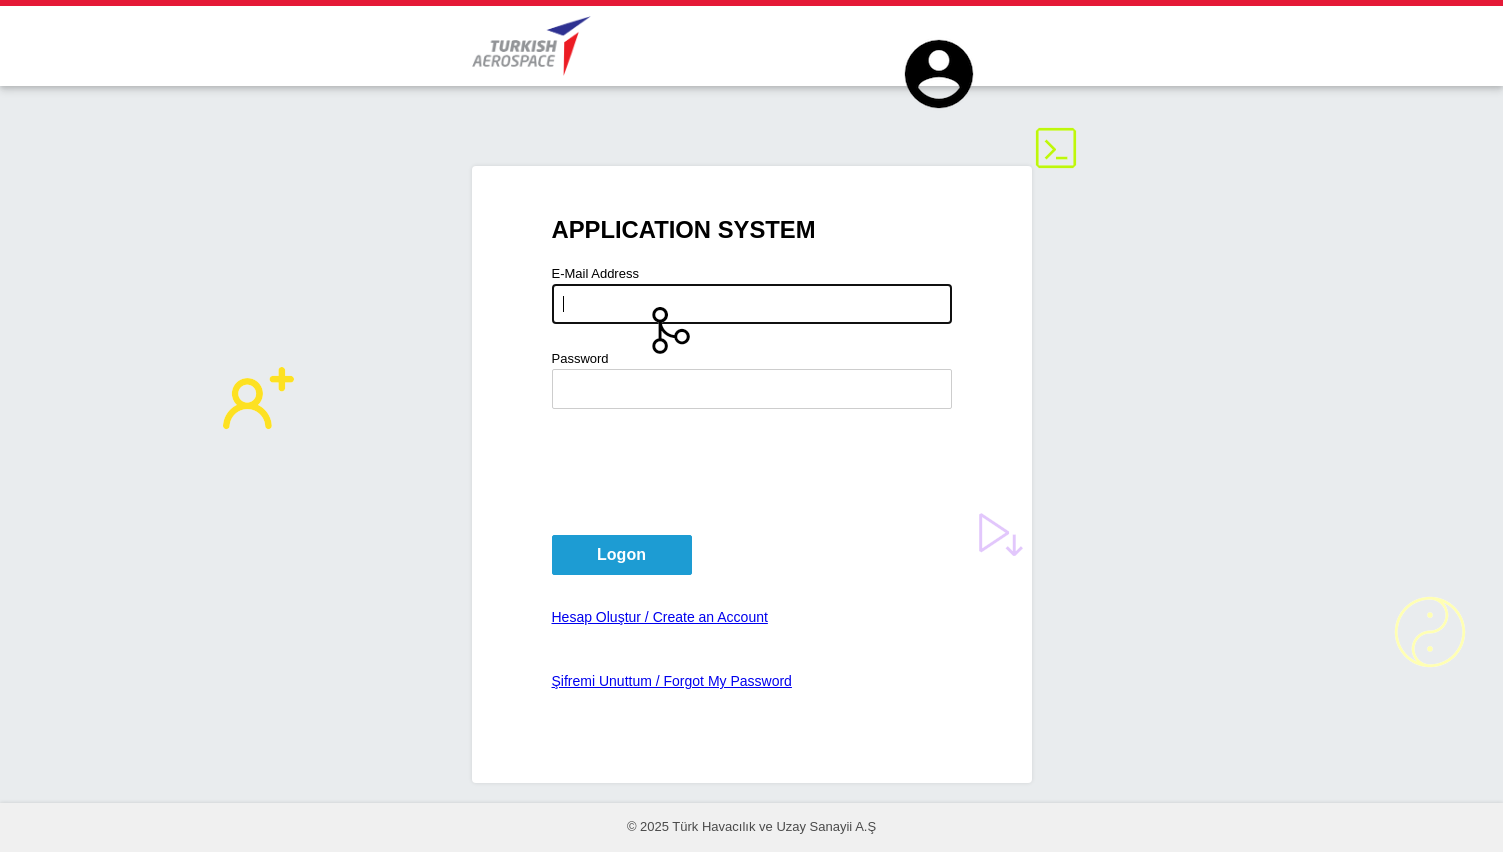 Image resolution: width=1503 pixels, height=852 pixels. Describe the element at coordinates (1056, 148) in the screenshot. I see `open the integrated terminal` at that location.